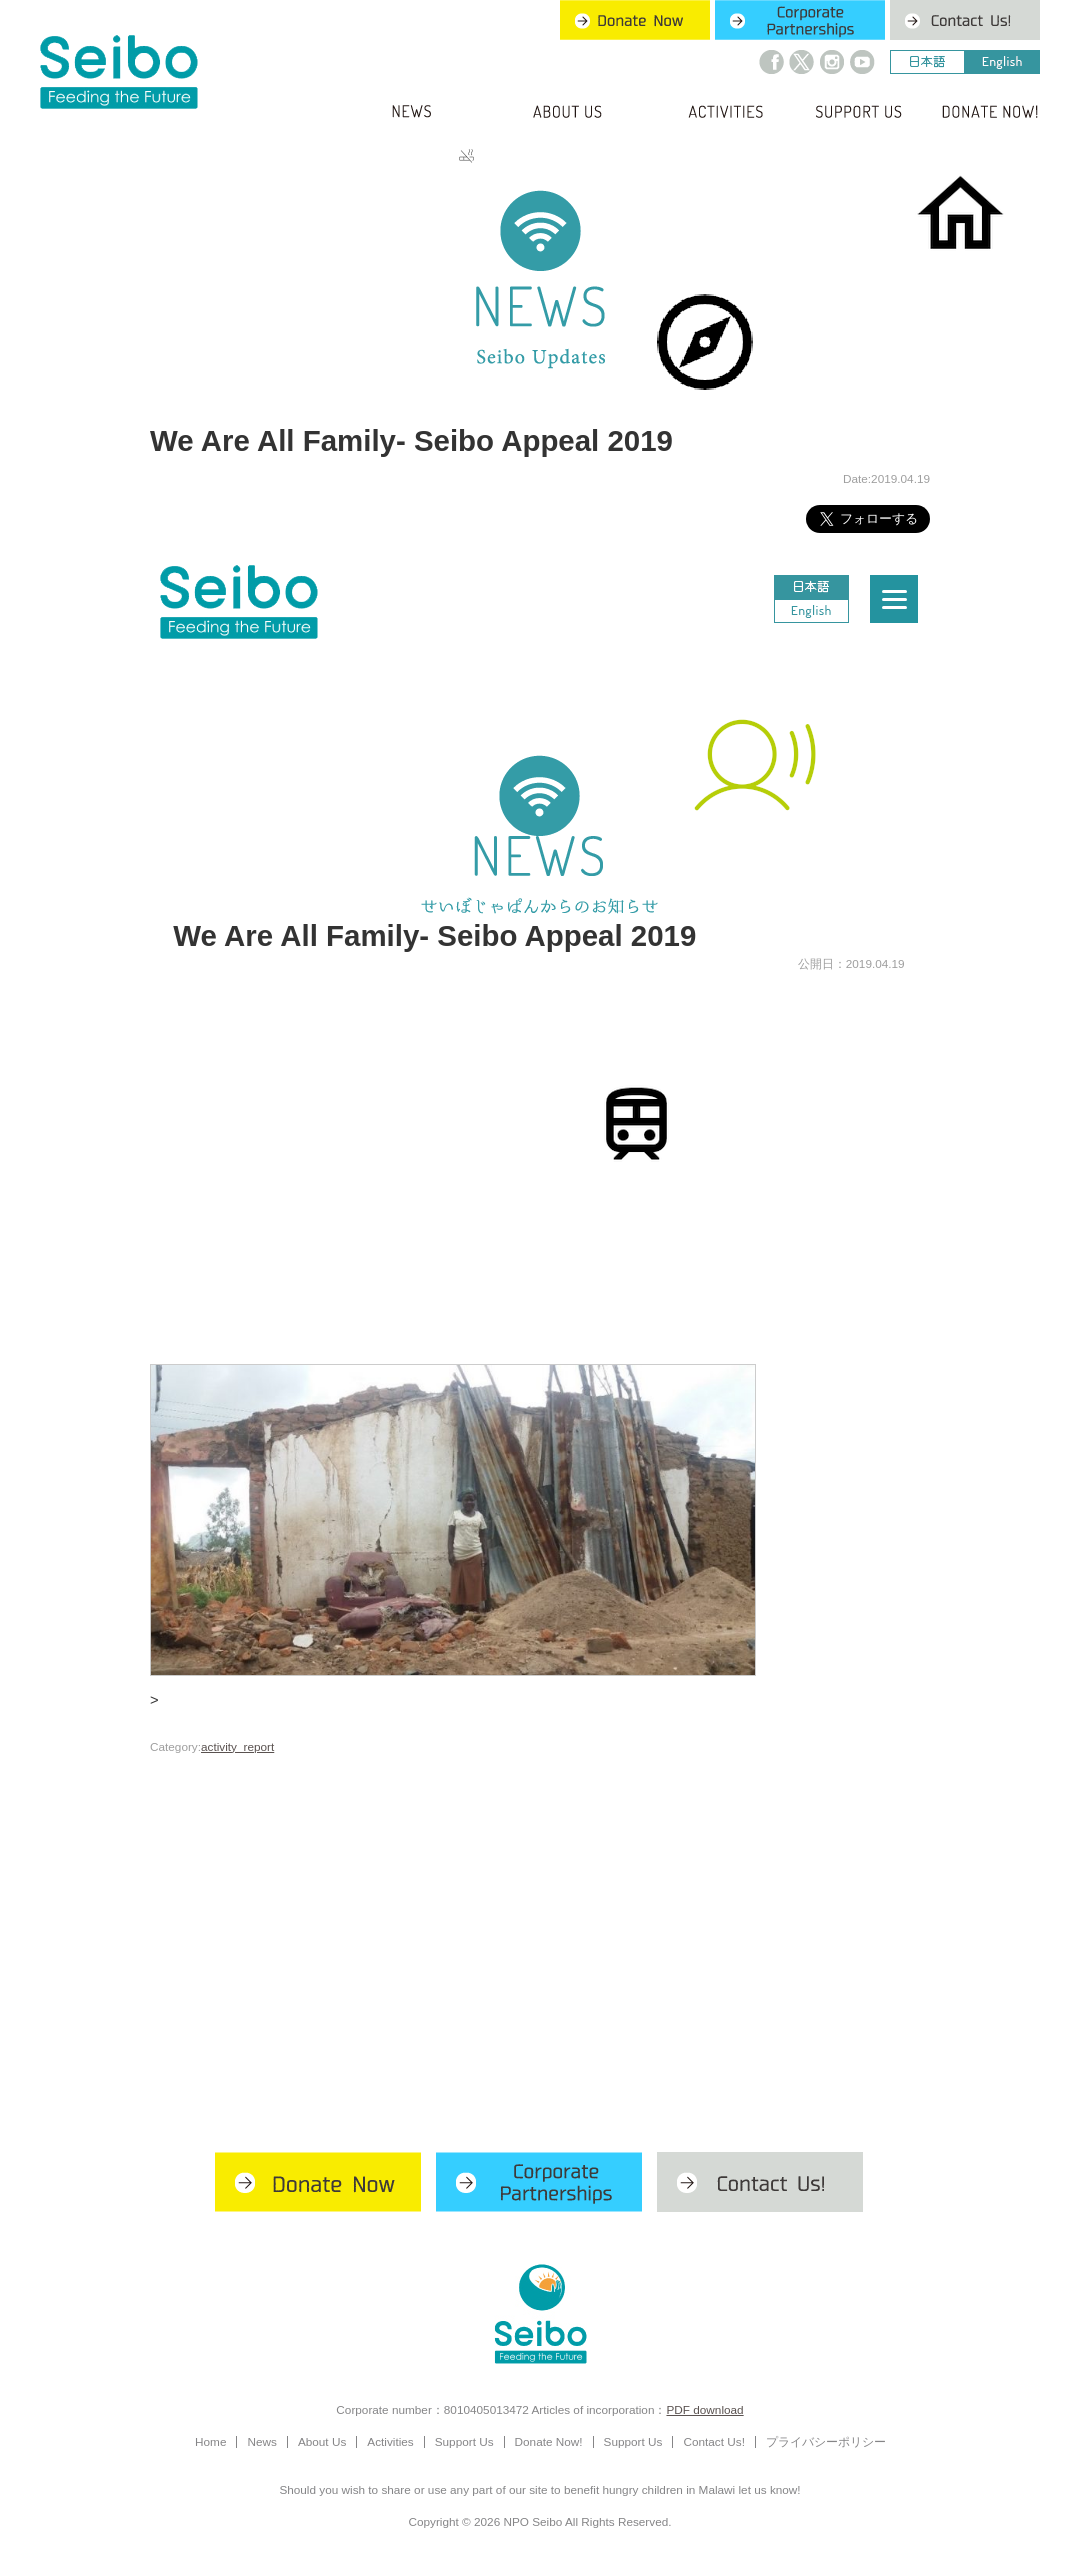 This screenshot has width=1080, height=2558. I want to click on user is currently speaking or broadcasting audio, so click(753, 765).